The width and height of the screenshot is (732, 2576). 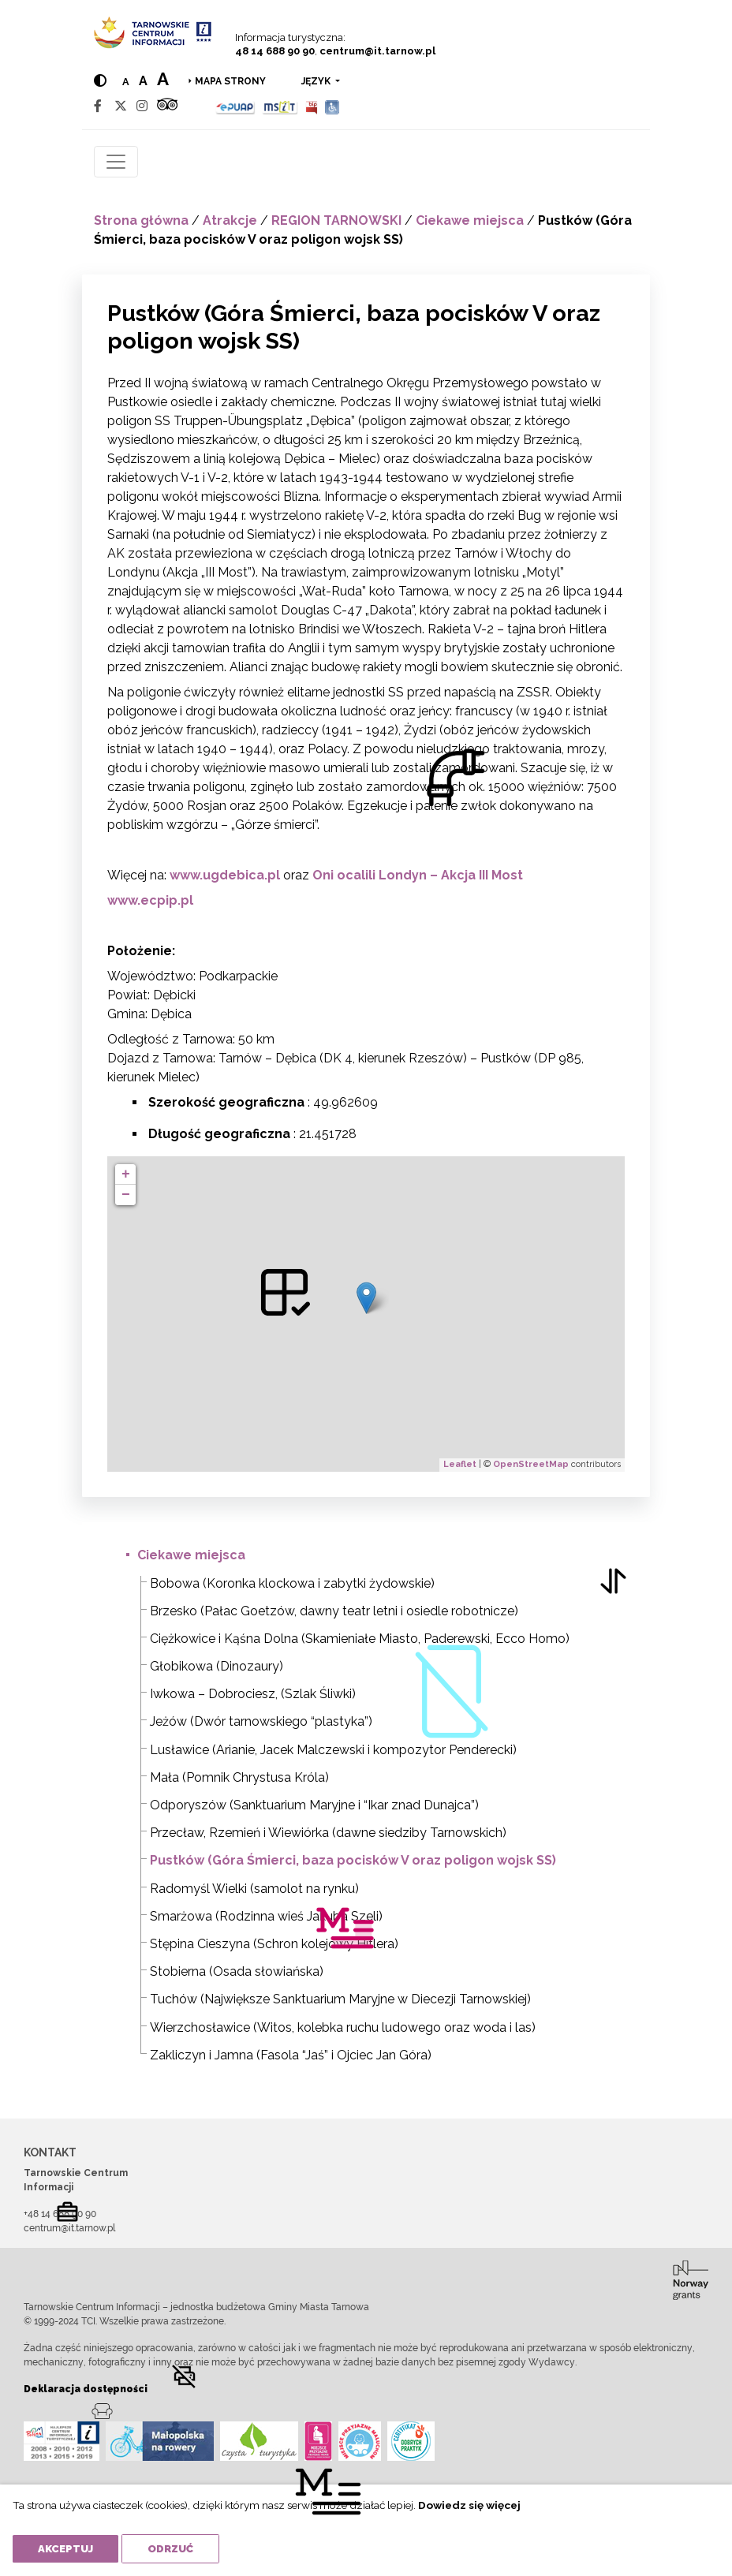 What do you see at coordinates (185, 2376) in the screenshot?
I see `printing is disabled or unavailable` at bounding box center [185, 2376].